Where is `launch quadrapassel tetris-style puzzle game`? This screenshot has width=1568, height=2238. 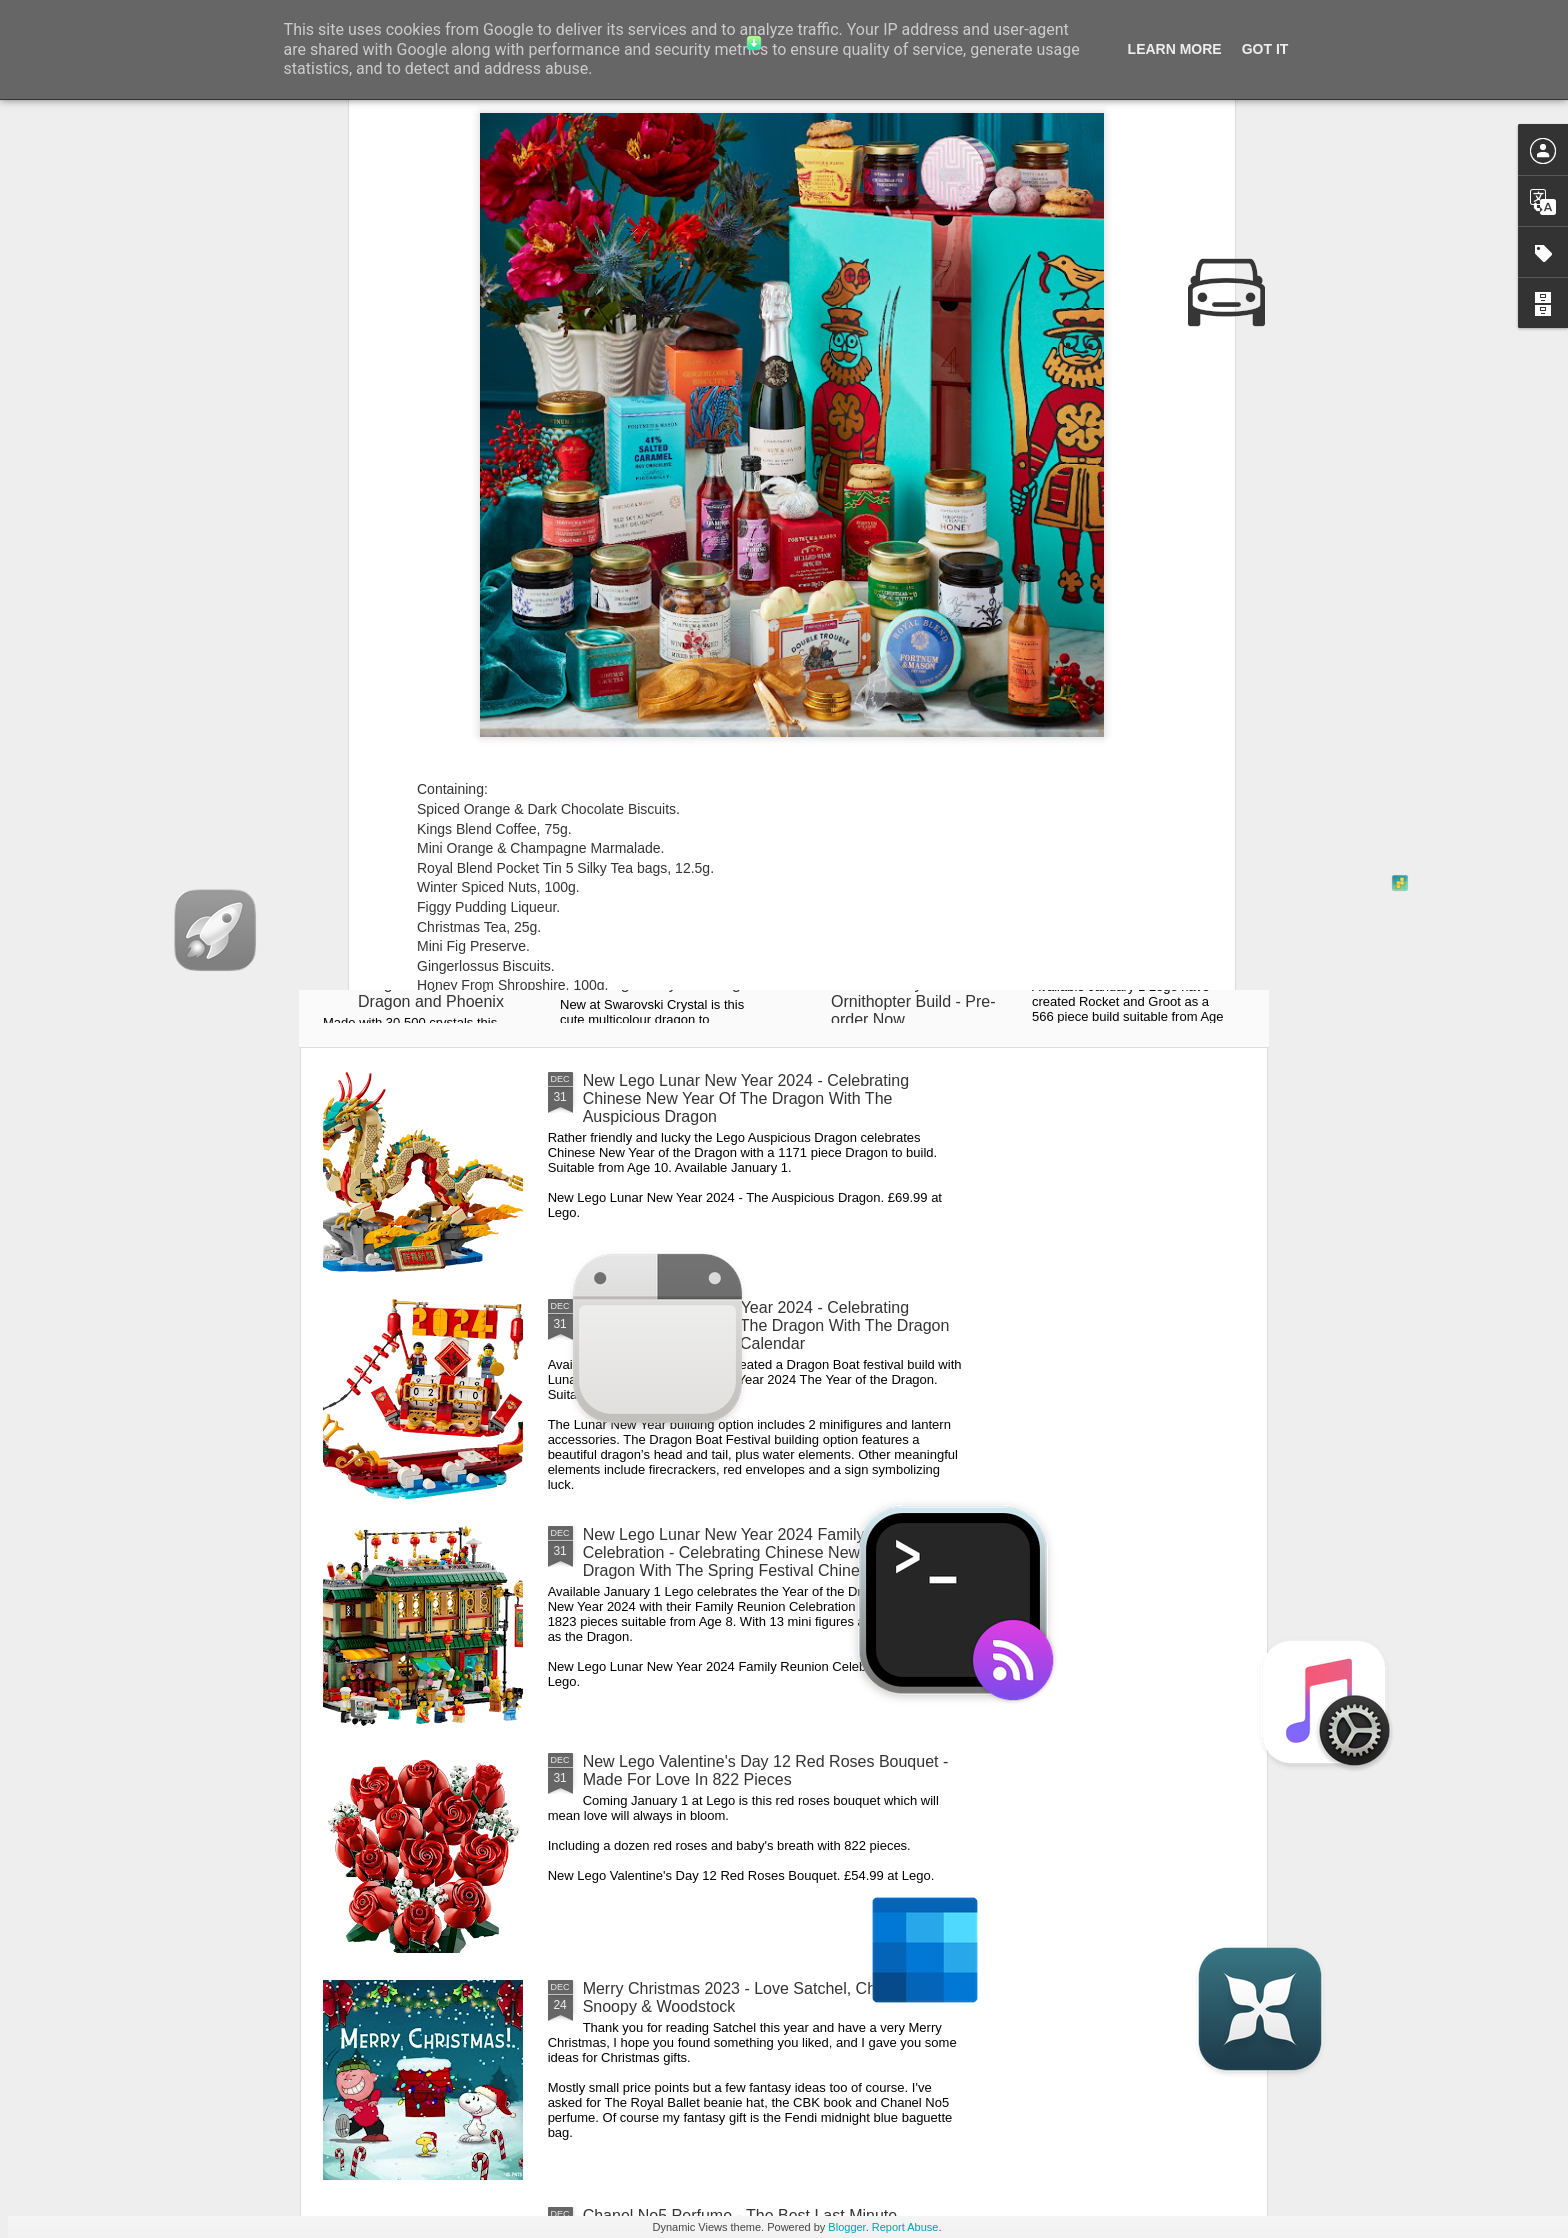 launch quadrapassel tetris-style puzzle game is located at coordinates (1400, 883).